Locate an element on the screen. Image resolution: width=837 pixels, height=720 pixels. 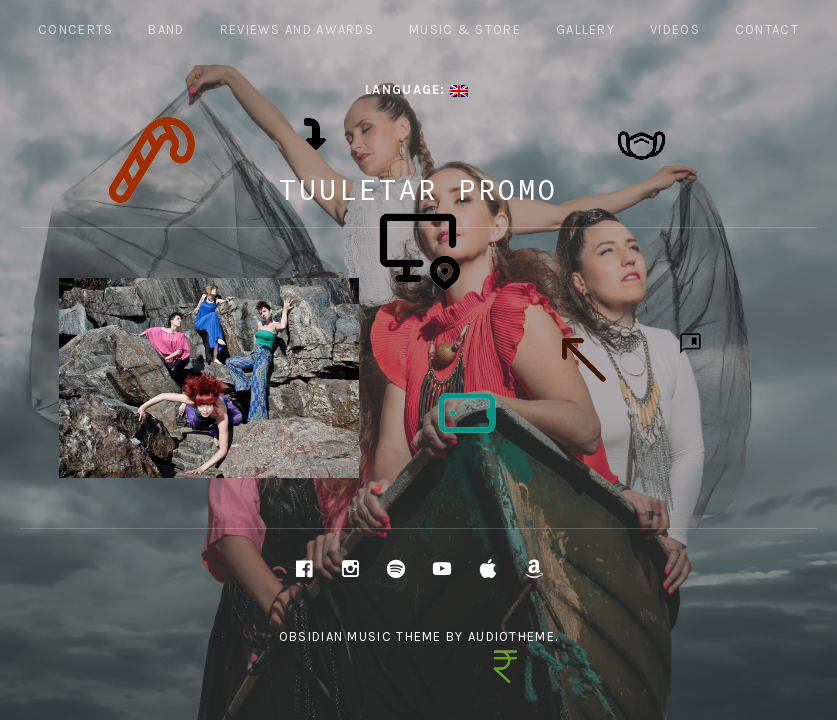
access your saved messages is located at coordinates (690, 343).